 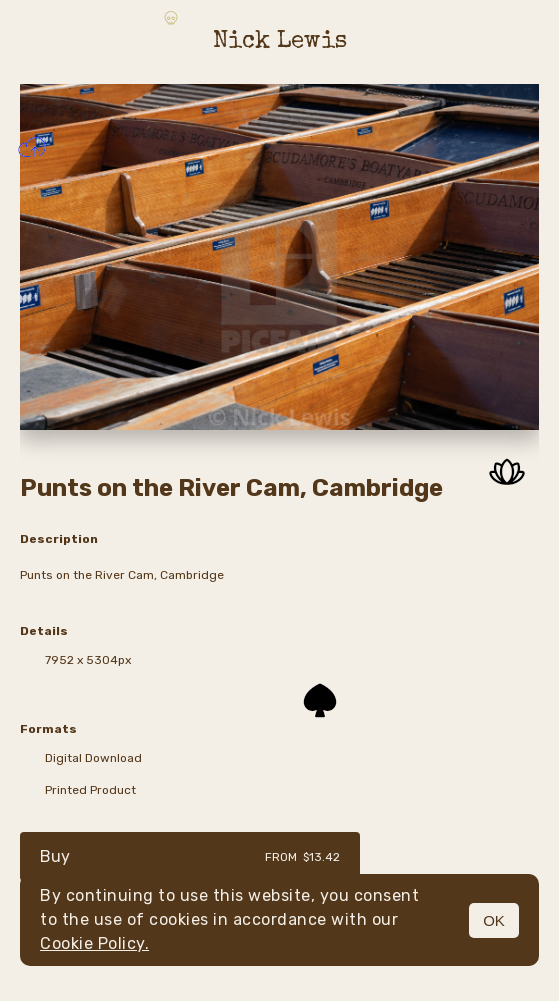 I want to click on upload file to cloud storage, so click(x=32, y=147).